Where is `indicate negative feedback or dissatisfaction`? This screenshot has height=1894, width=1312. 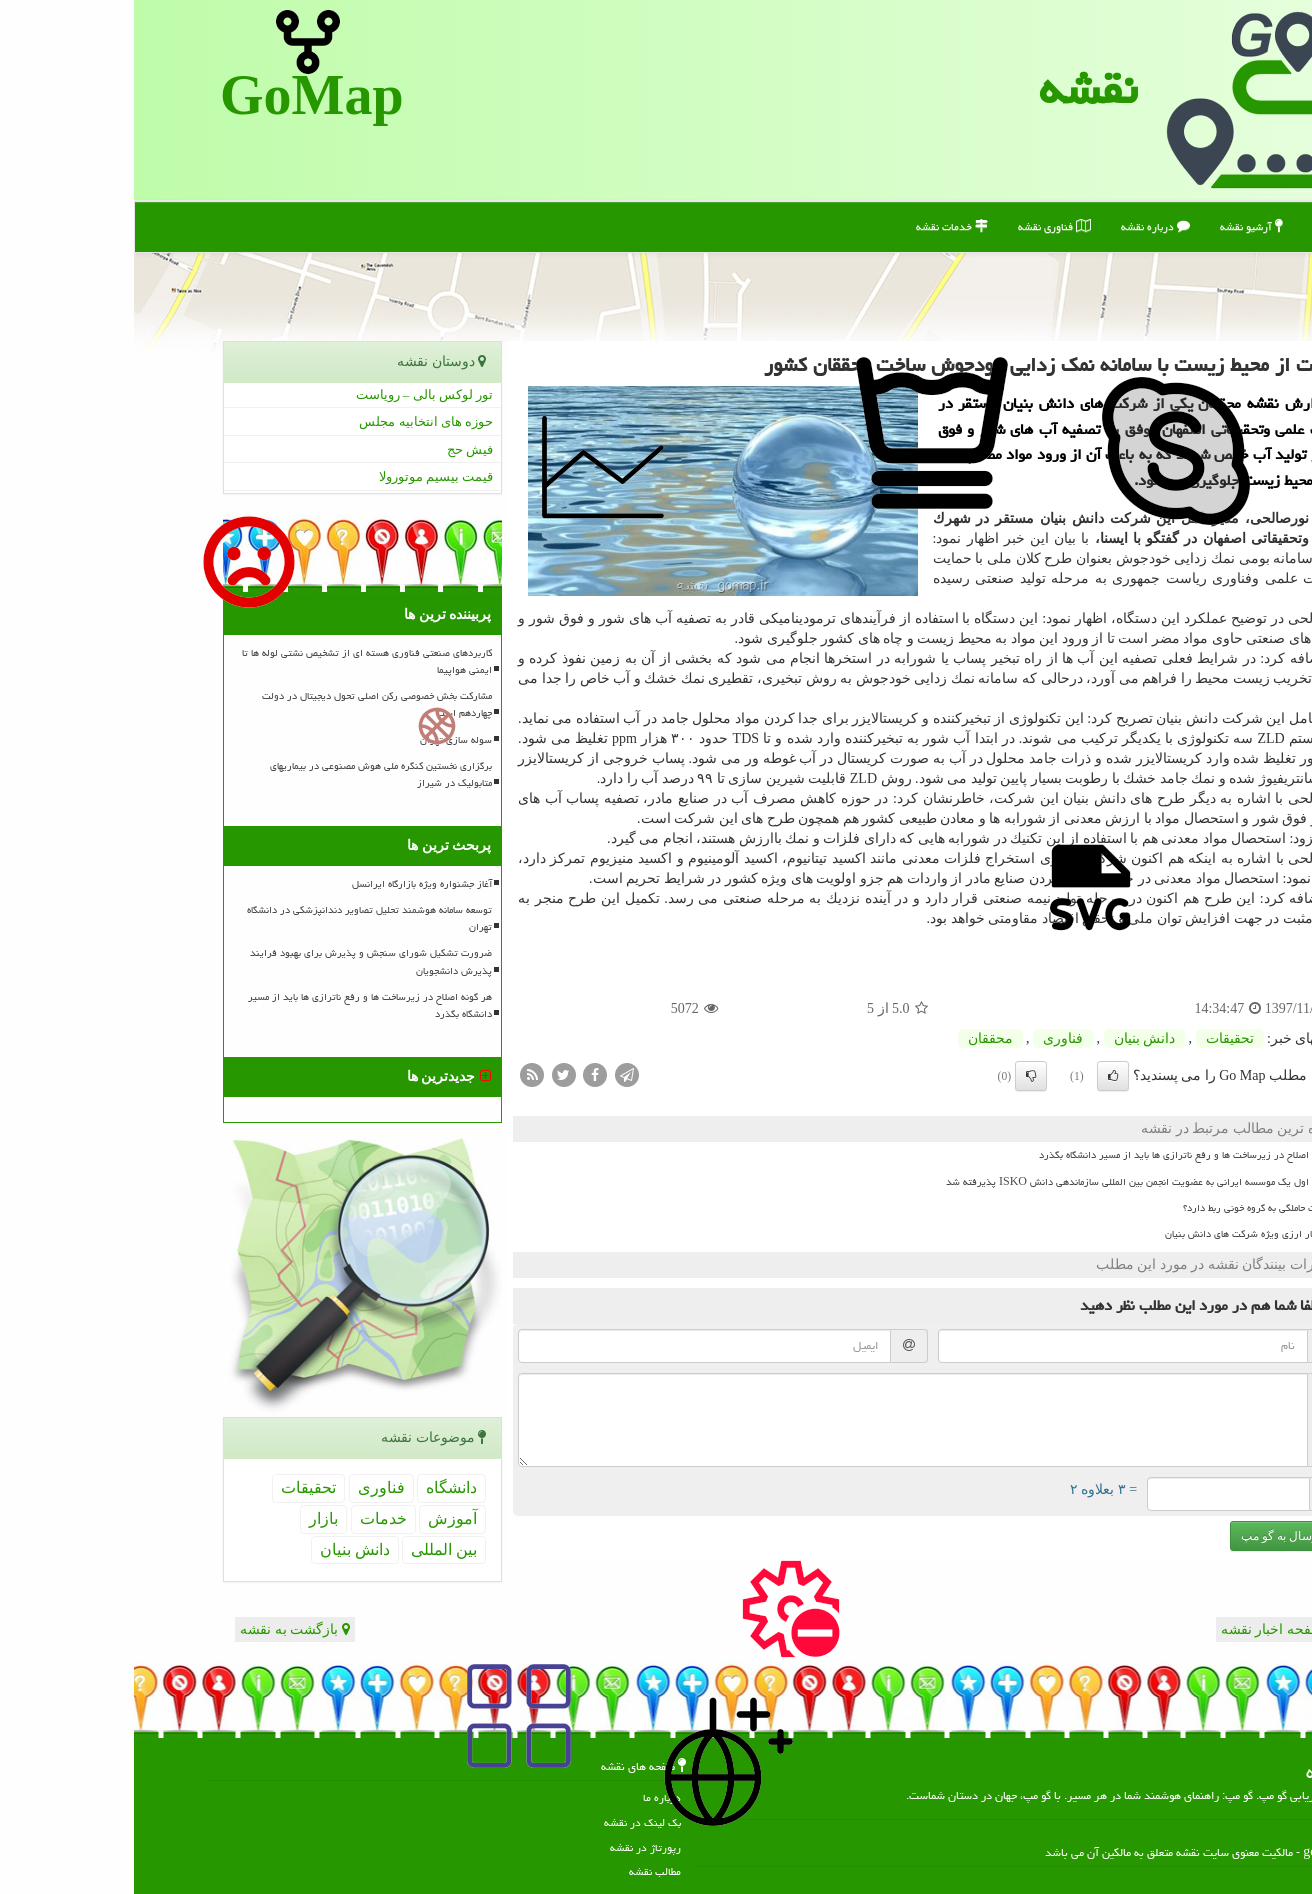
indicate negative feedback or dissatisfaction is located at coordinates (249, 562).